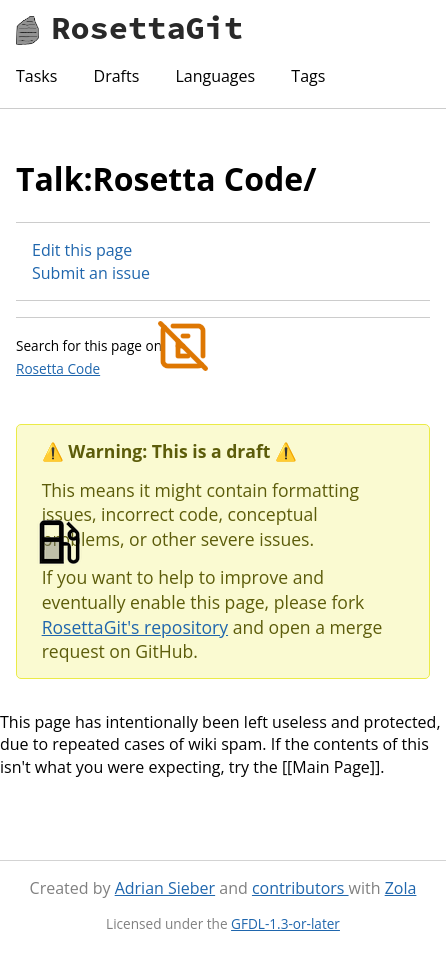 Image resolution: width=446 pixels, height=964 pixels. I want to click on explicit content filter is enabled, so click(183, 346).